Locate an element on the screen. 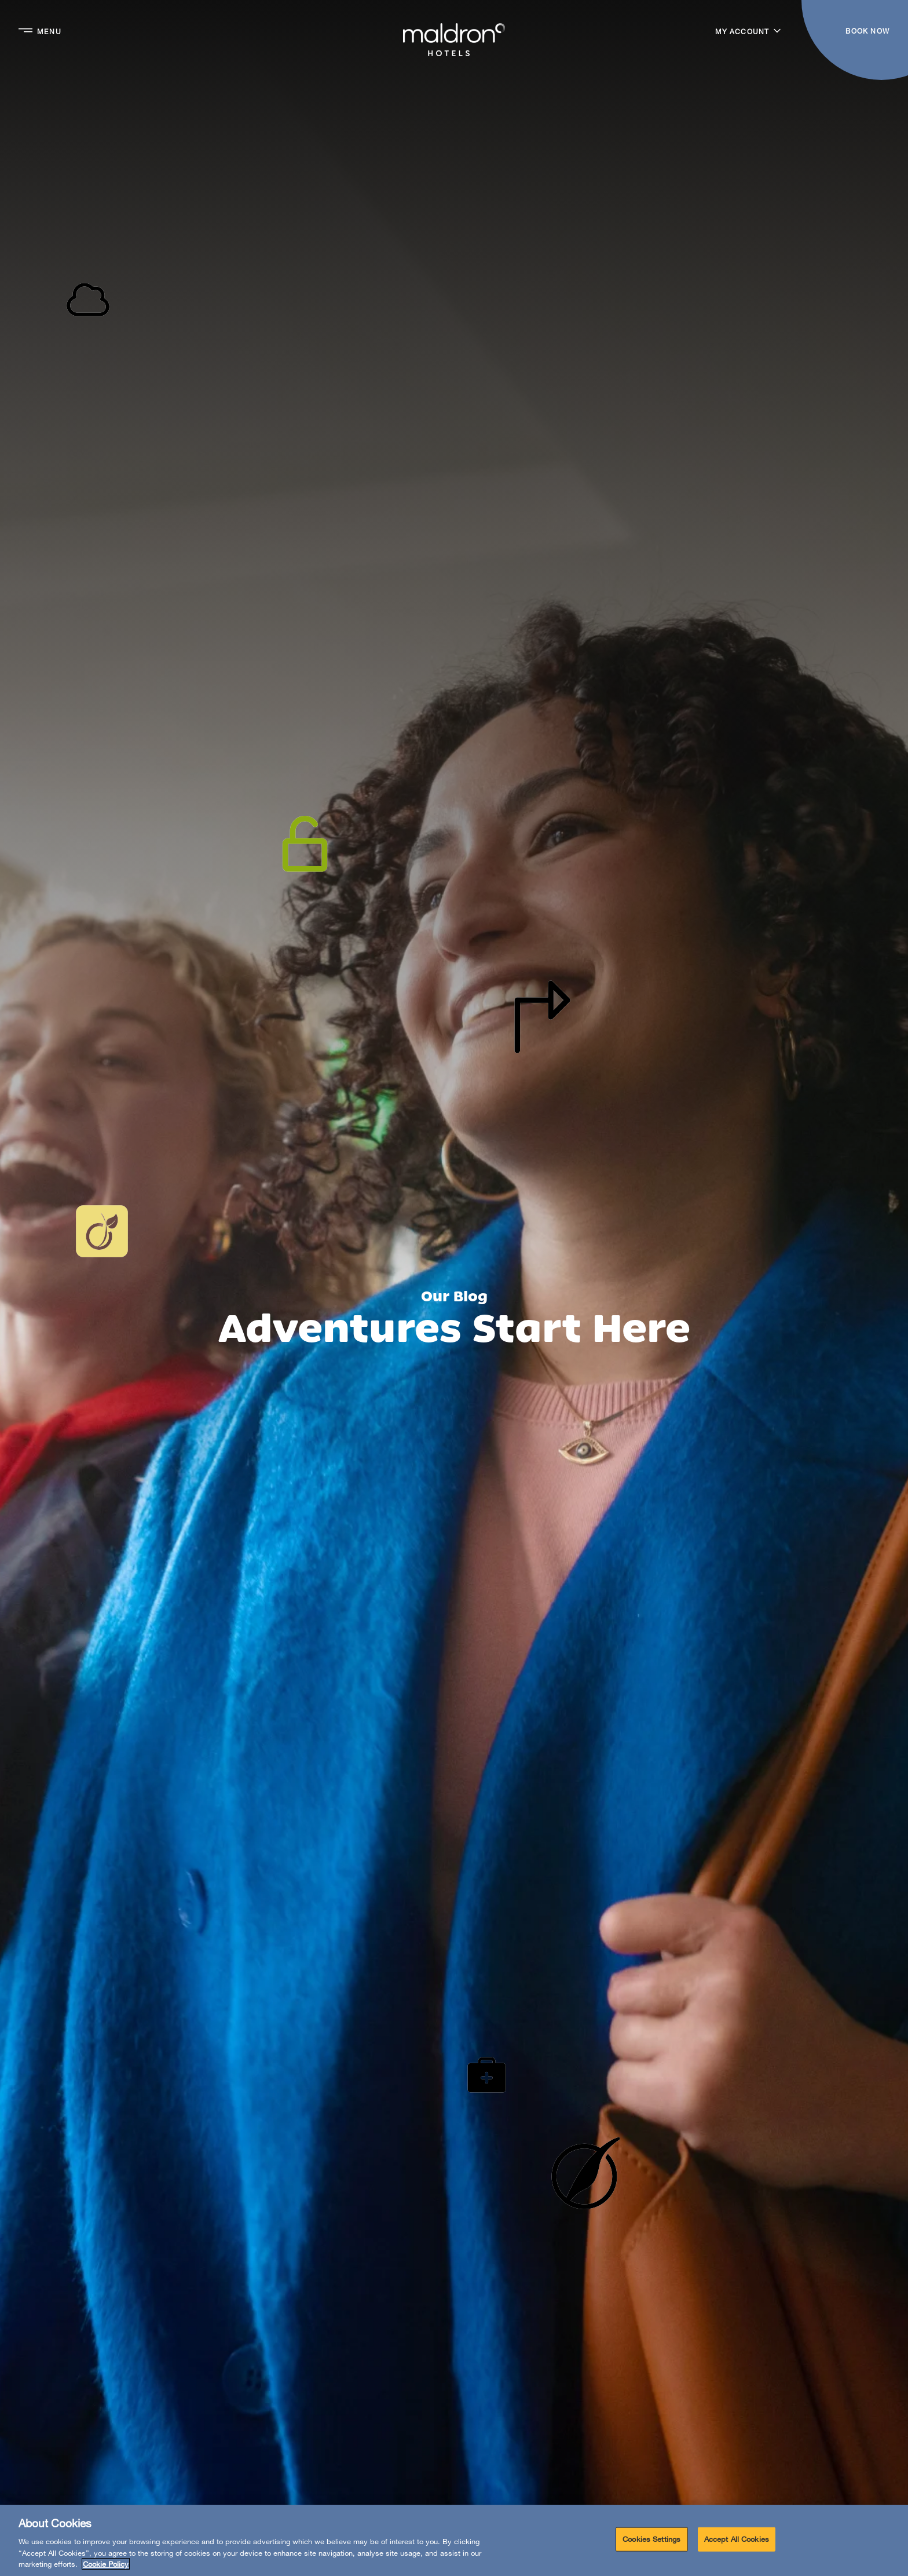 The width and height of the screenshot is (908, 2576). access cloud storage is located at coordinates (88, 300).